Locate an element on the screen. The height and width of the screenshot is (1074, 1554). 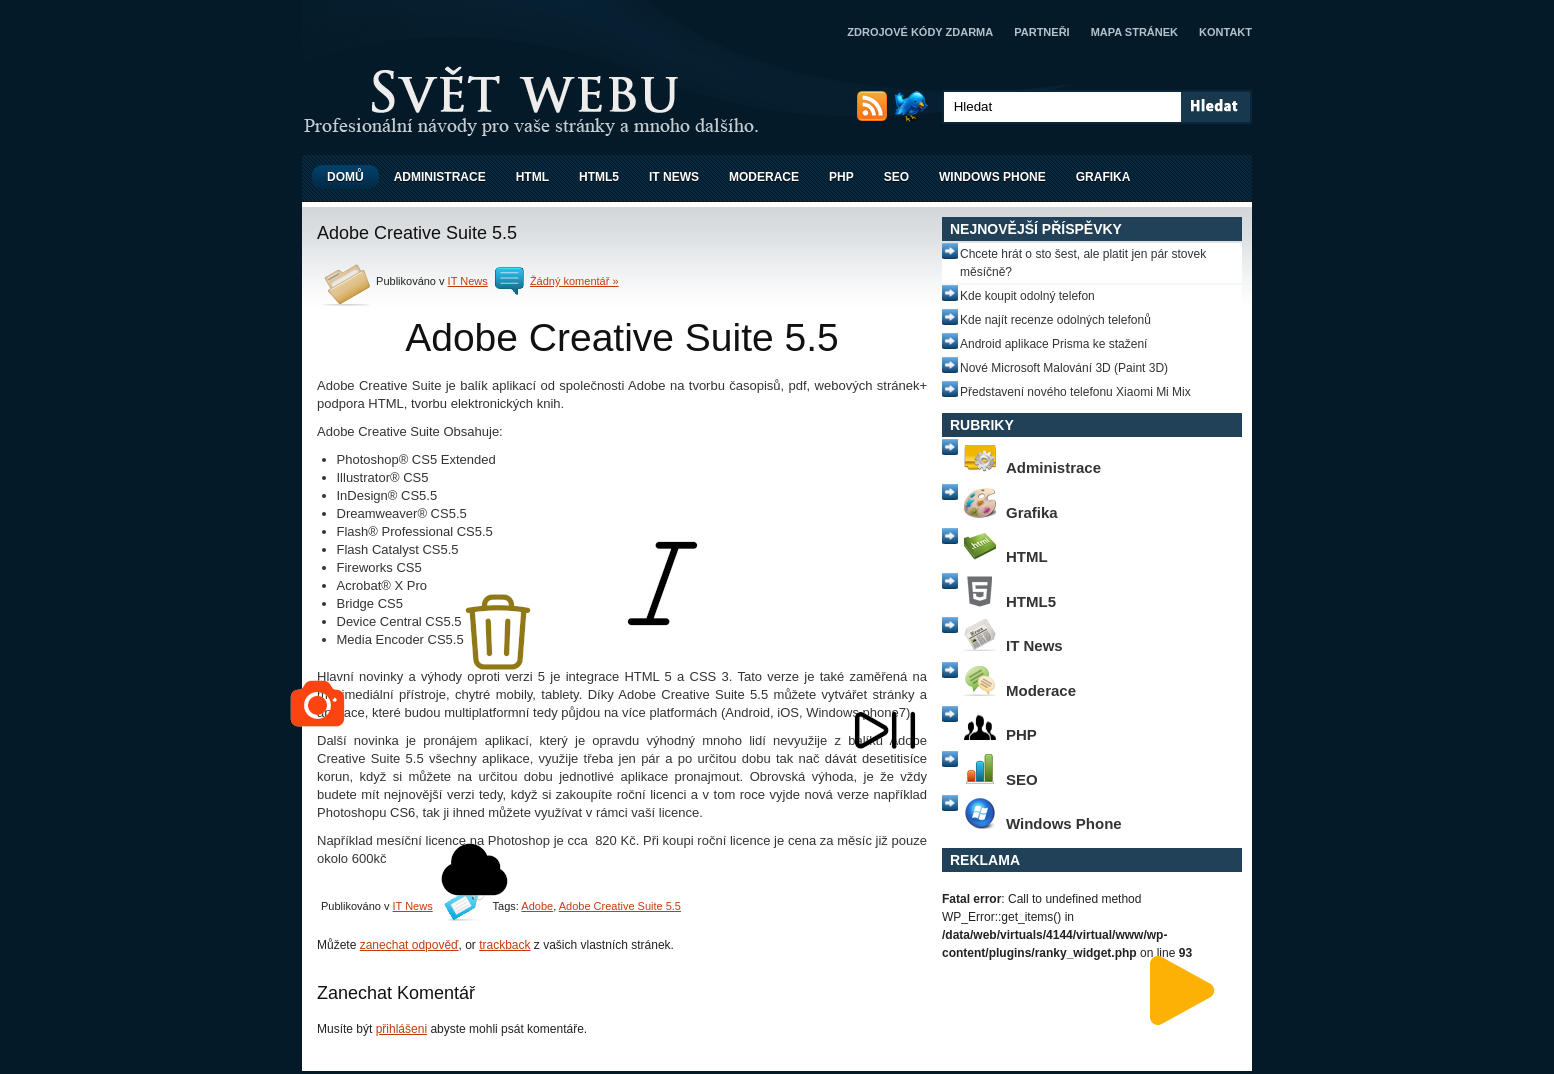
delete selected item is located at coordinates (498, 632).